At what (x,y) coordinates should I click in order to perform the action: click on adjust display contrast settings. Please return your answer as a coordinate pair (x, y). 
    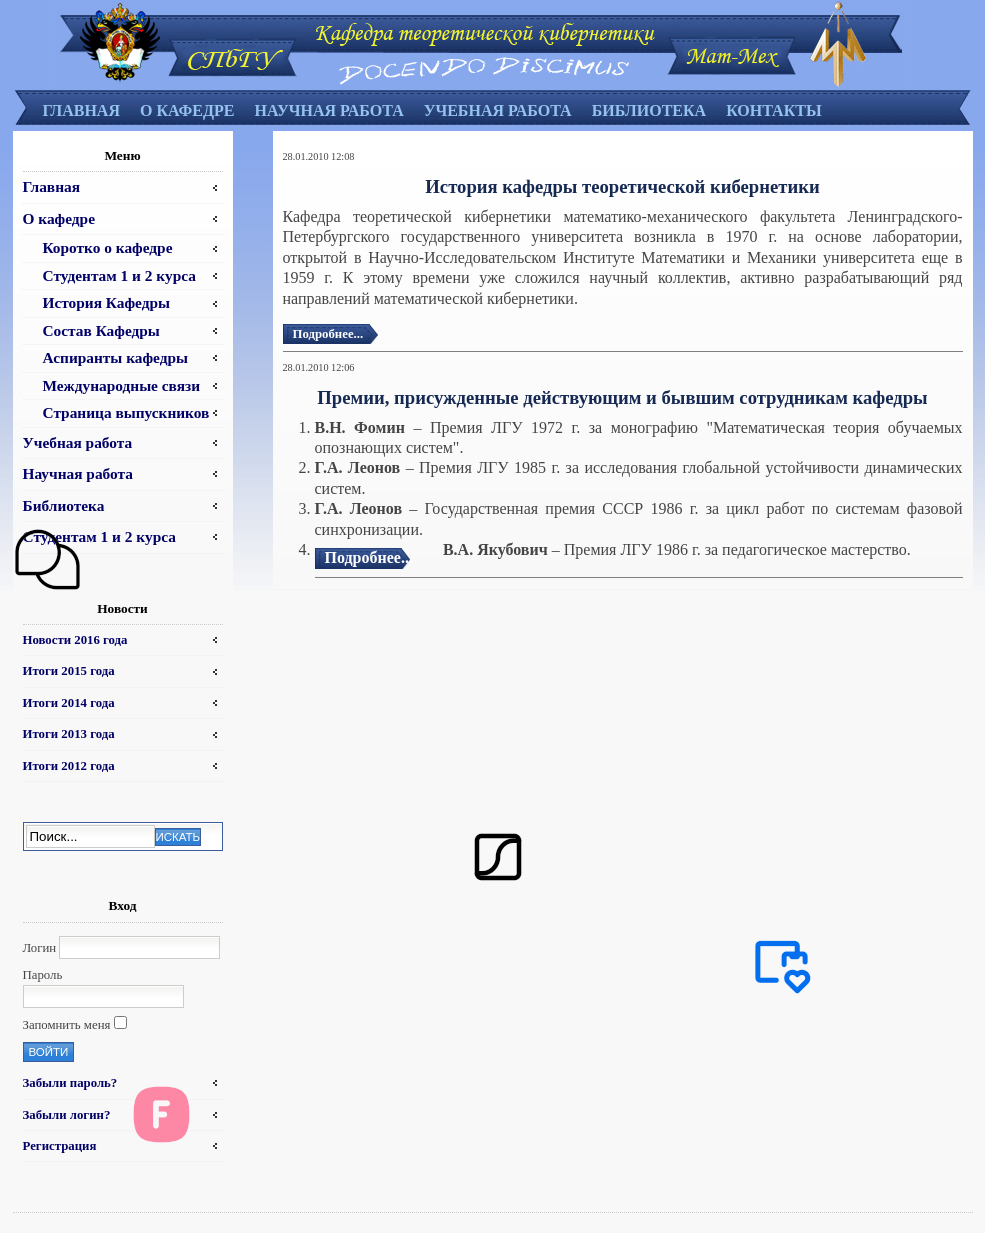
    Looking at the image, I should click on (498, 857).